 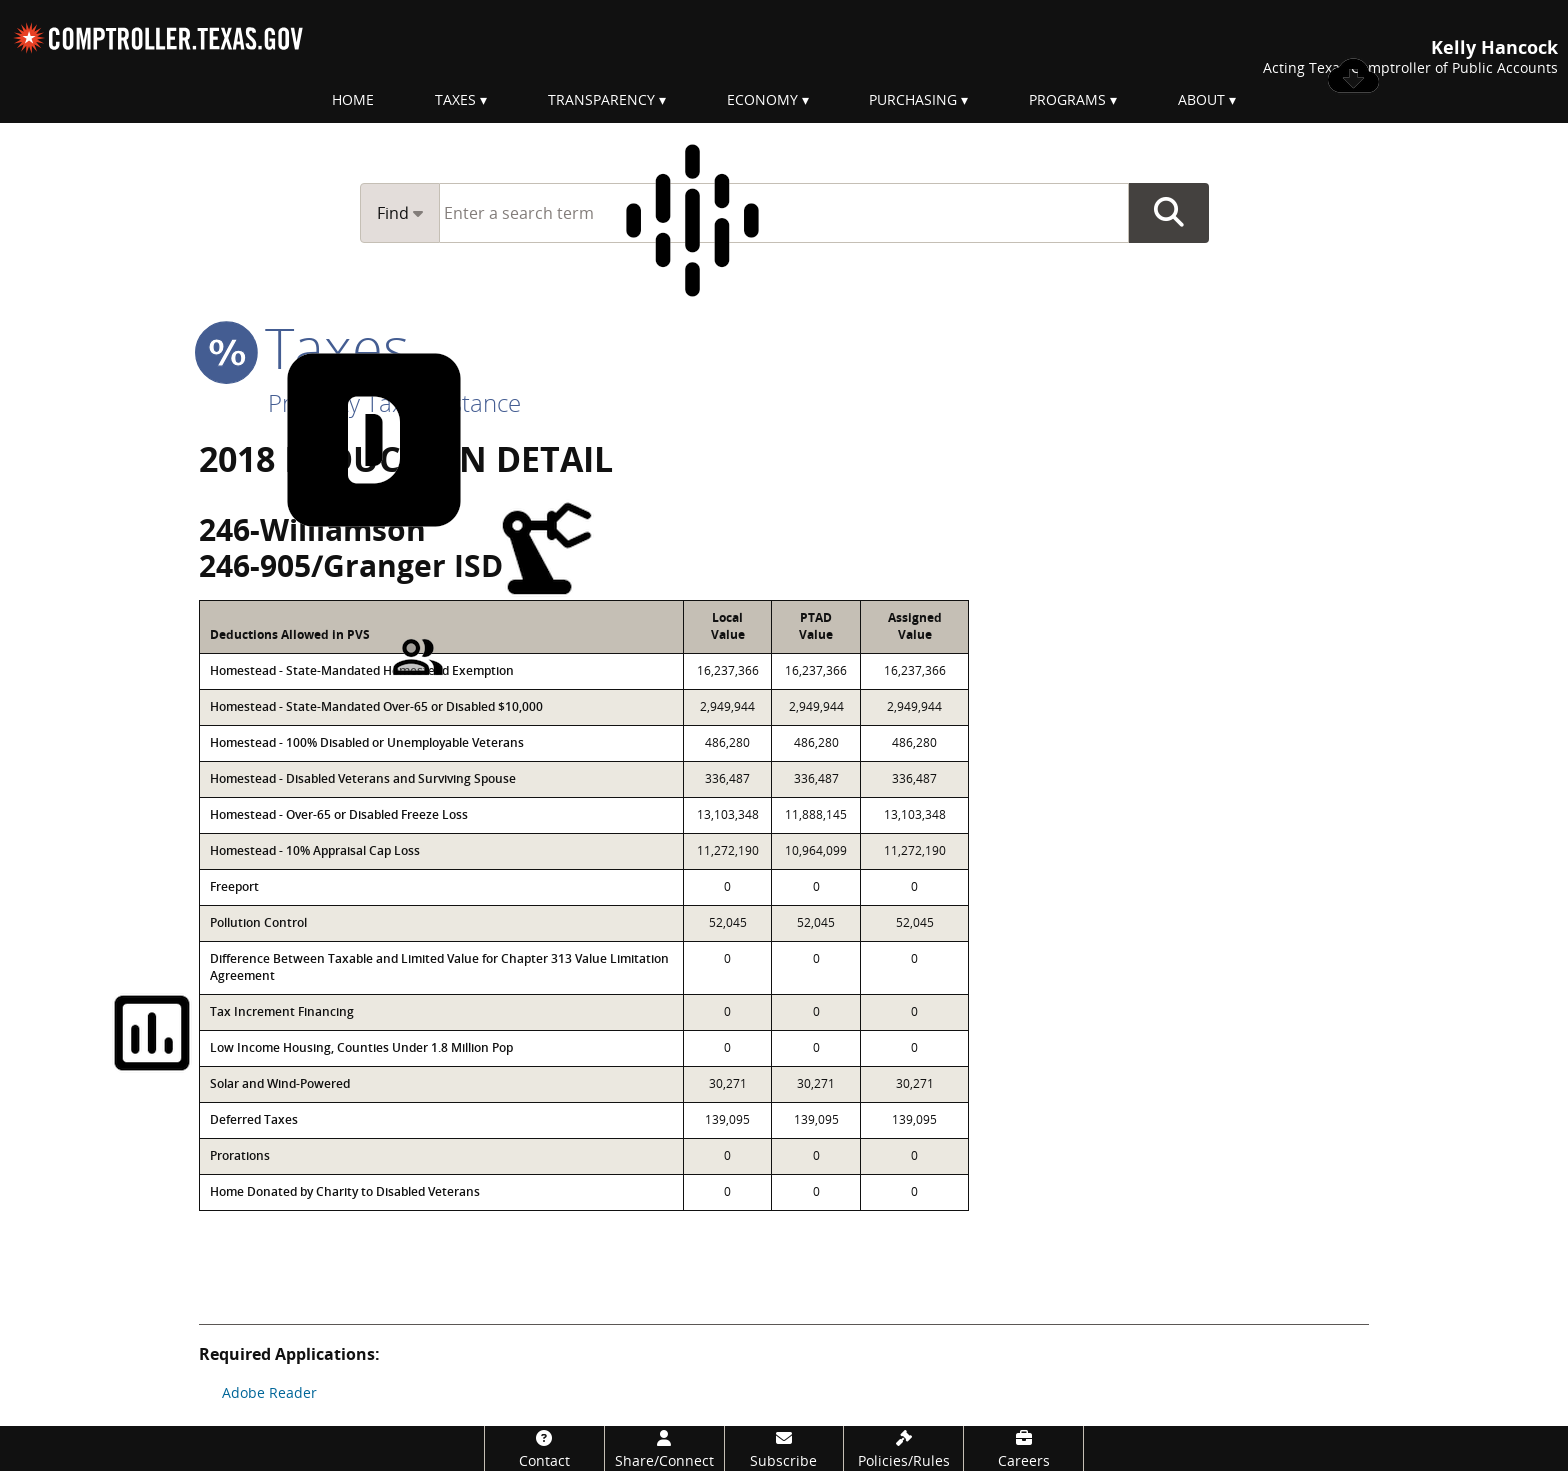 What do you see at coordinates (374, 440) in the screenshot?
I see `indicates items or options starting with the letter D` at bounding box center [374, 440].